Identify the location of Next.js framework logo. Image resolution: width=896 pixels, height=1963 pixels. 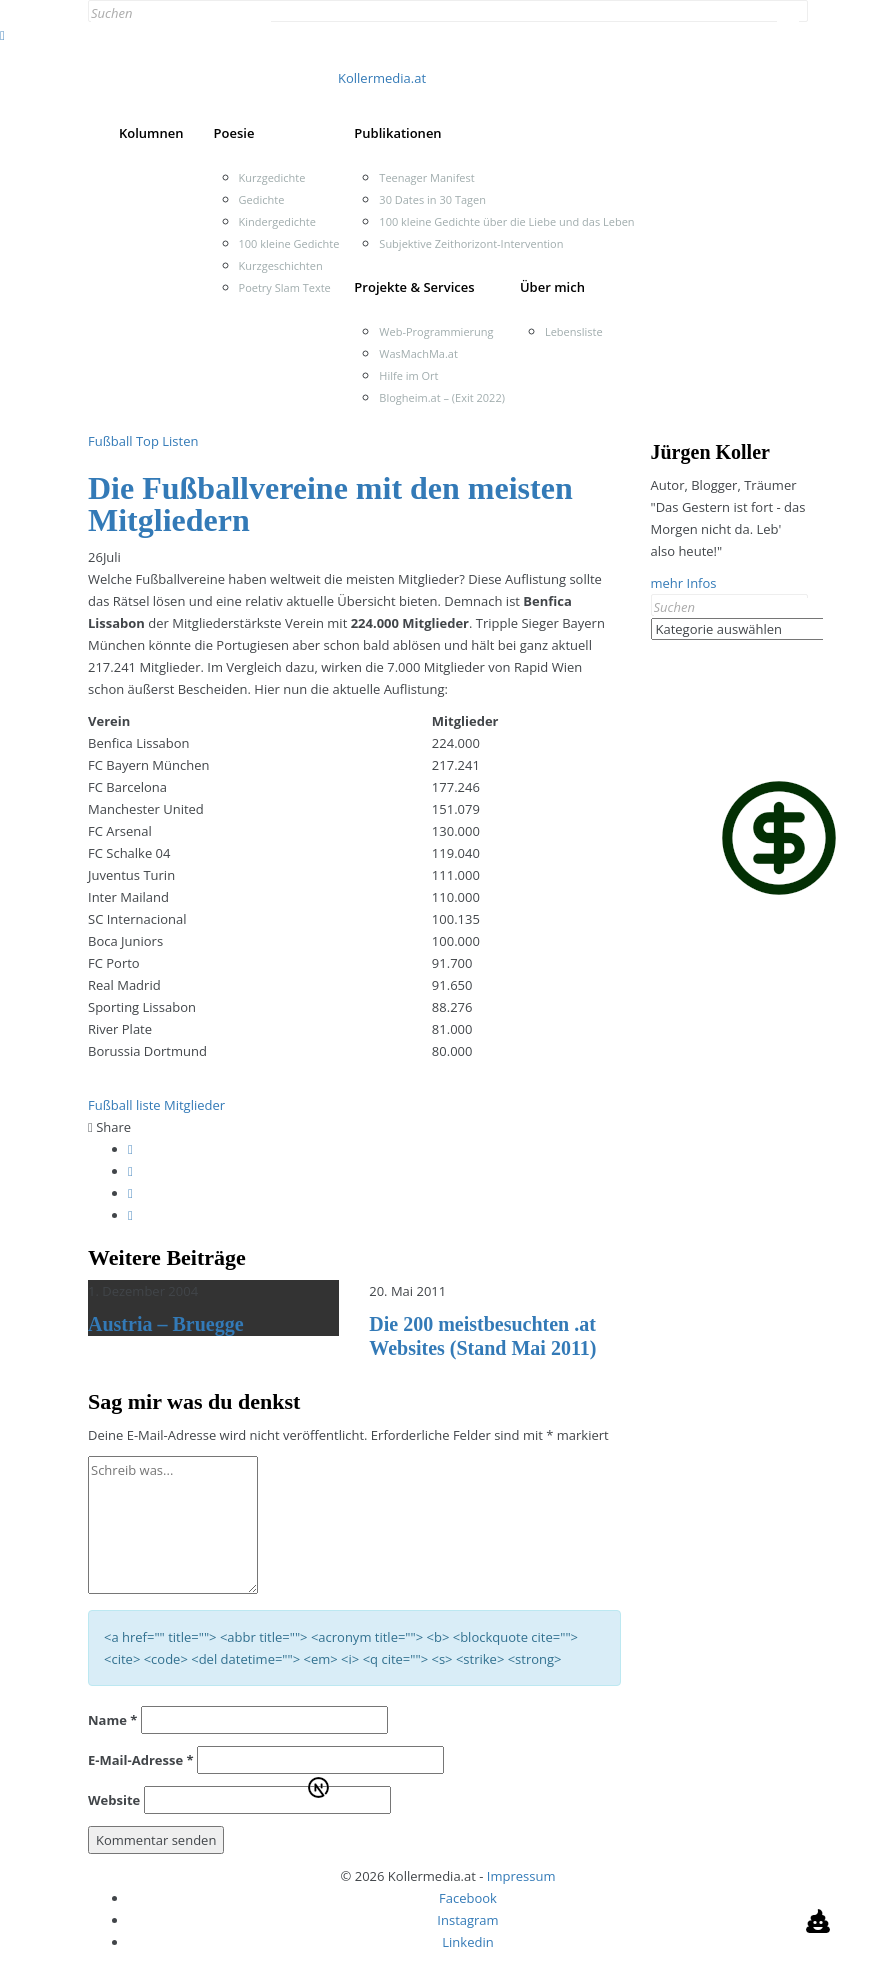
(318, 1787).